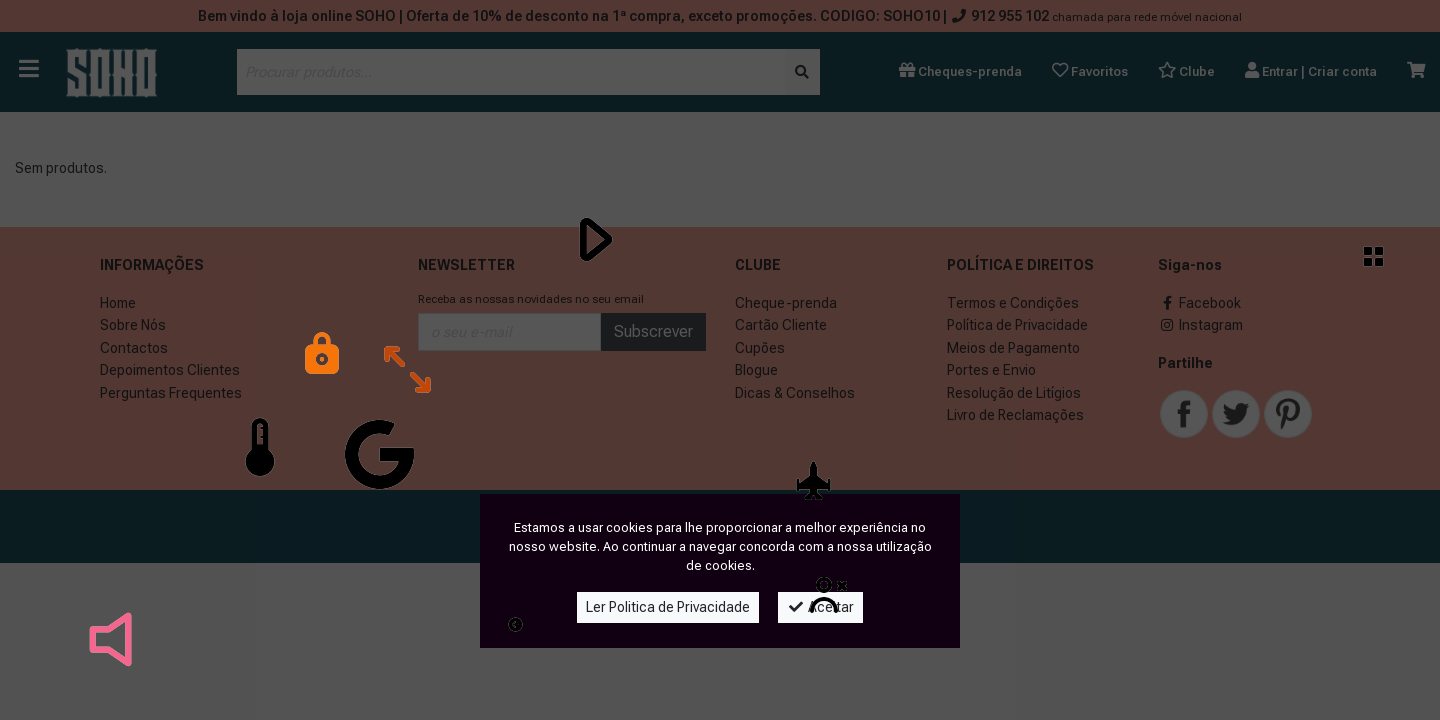 The width and height of the screenshot is (1440, 720). I want to click on adjust temperature settings, so click(260, 447).